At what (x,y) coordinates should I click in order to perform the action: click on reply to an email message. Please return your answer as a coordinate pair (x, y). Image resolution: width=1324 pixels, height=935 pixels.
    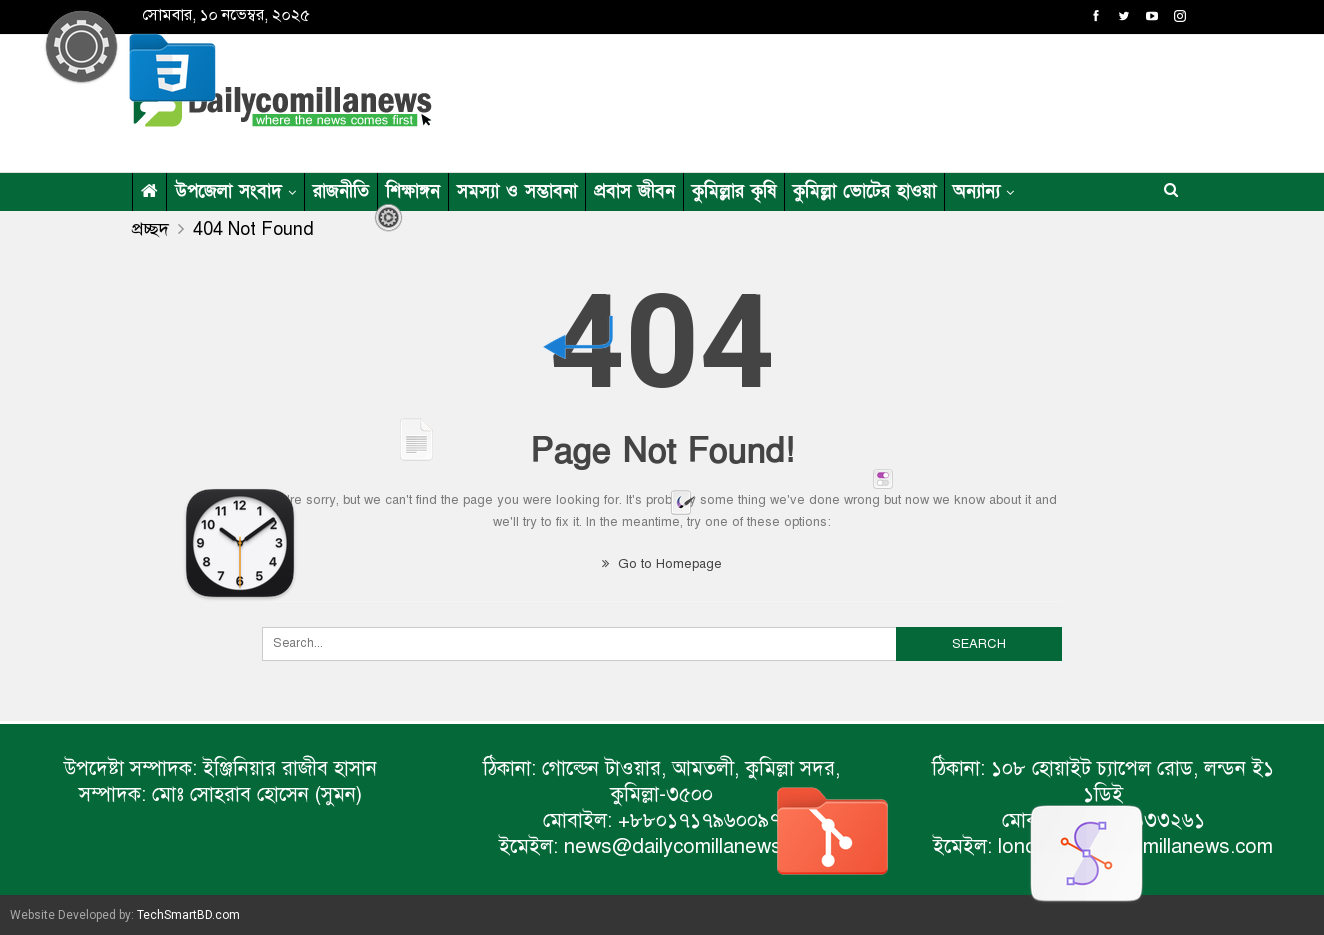
    Looking at the image, I should click on (577, 337).